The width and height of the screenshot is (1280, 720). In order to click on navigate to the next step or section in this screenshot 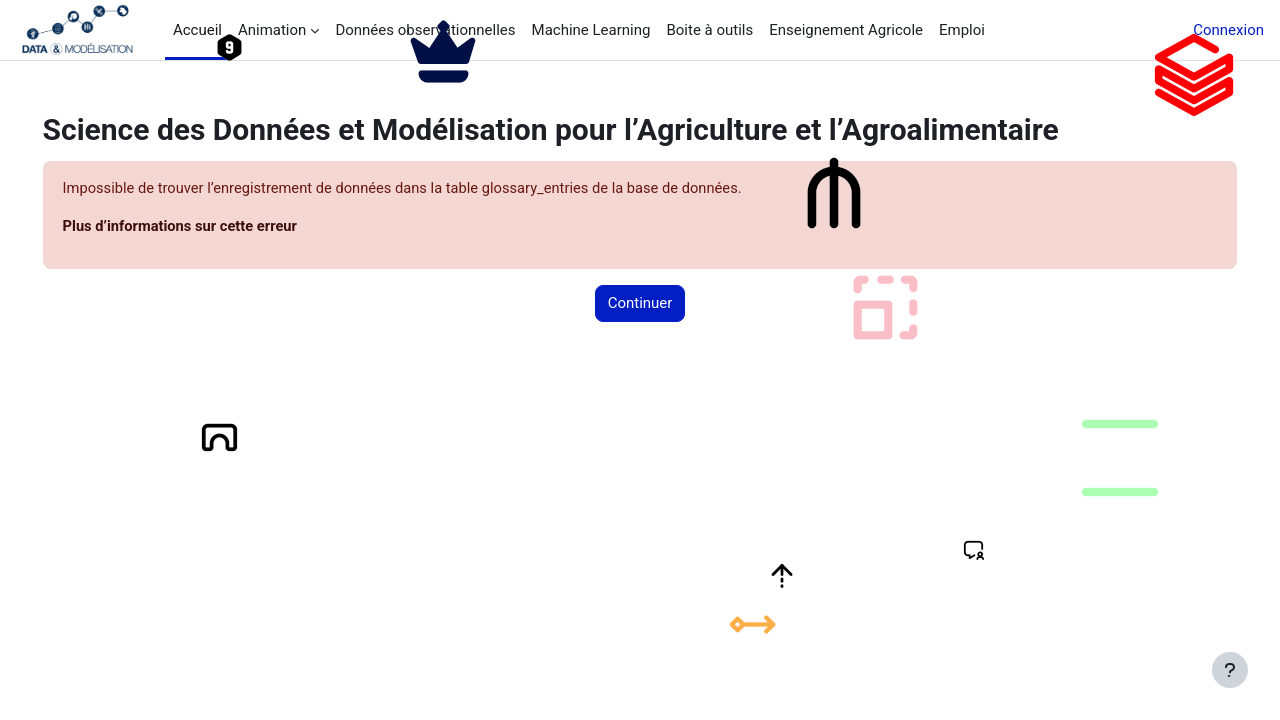, I will do `click(752, 624)`.